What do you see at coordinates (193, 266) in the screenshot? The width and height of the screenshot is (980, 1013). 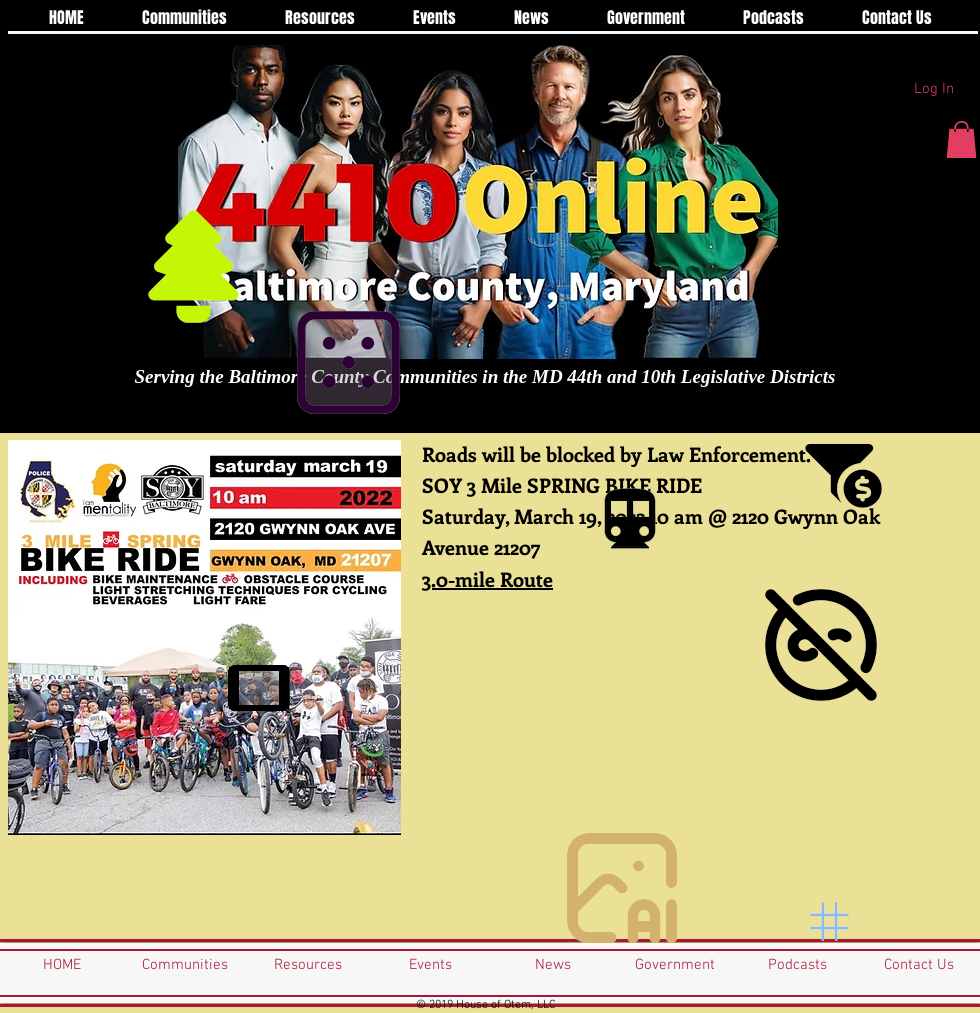 I see `indicates holiday or christmas-themed content` at bounding box center [193, 266].